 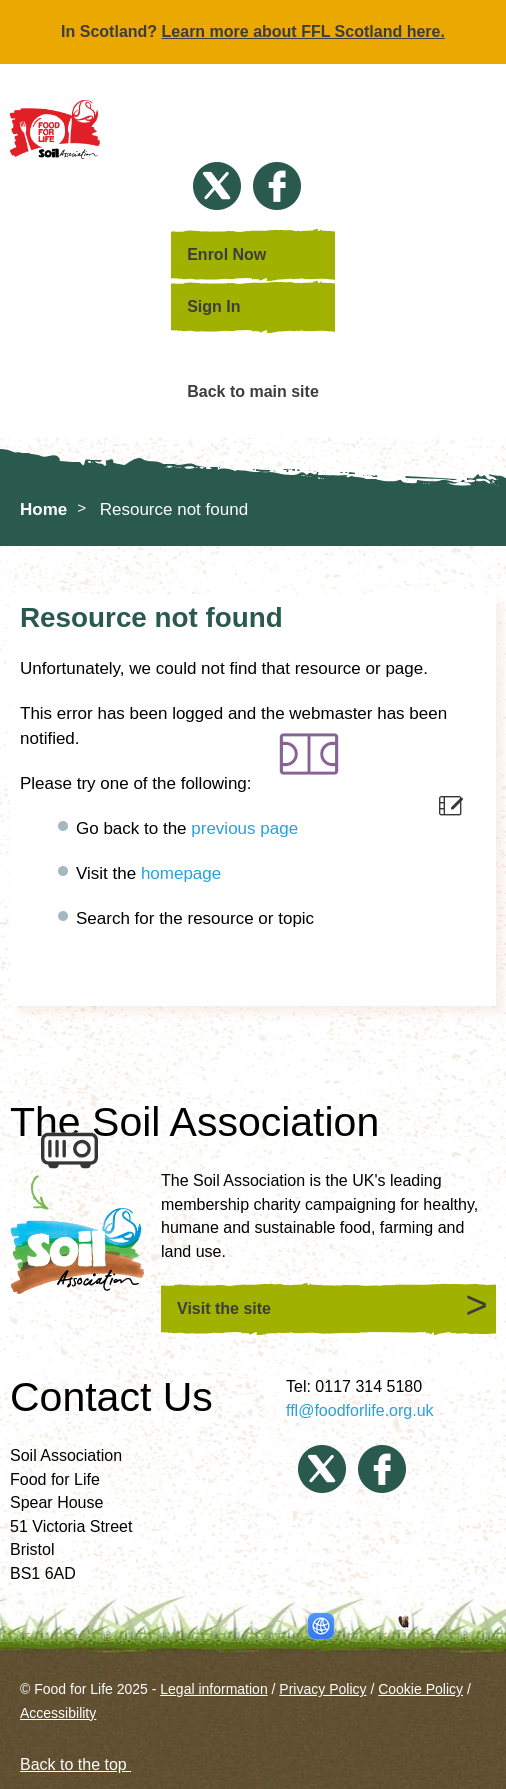 I want to click on view basketball court availability, so click(x=309, y=754).